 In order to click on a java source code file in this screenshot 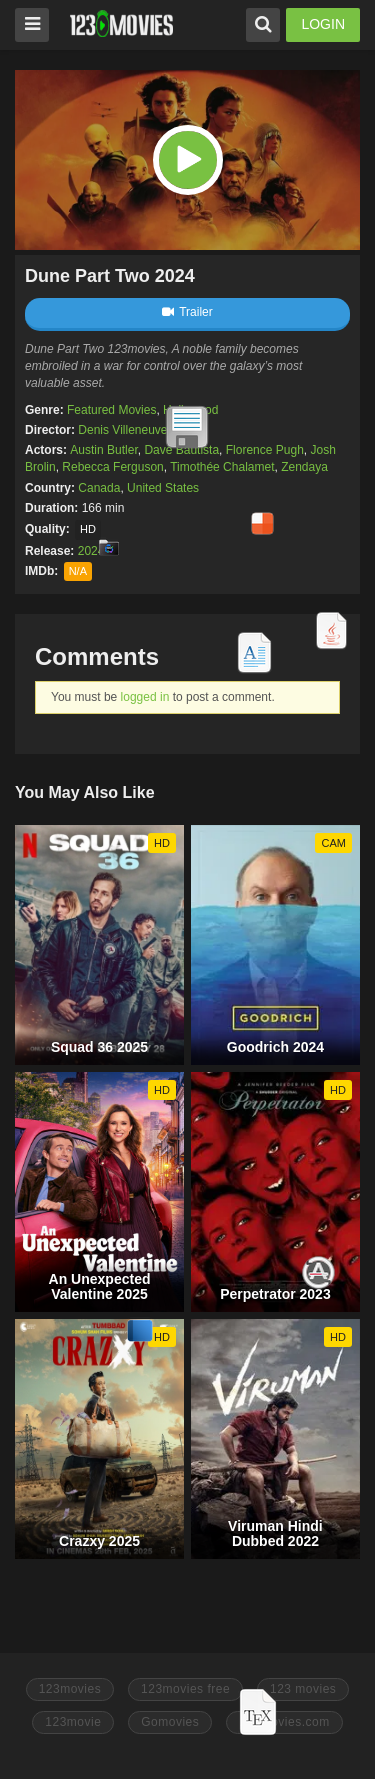, I will do `click(331, 630)`.